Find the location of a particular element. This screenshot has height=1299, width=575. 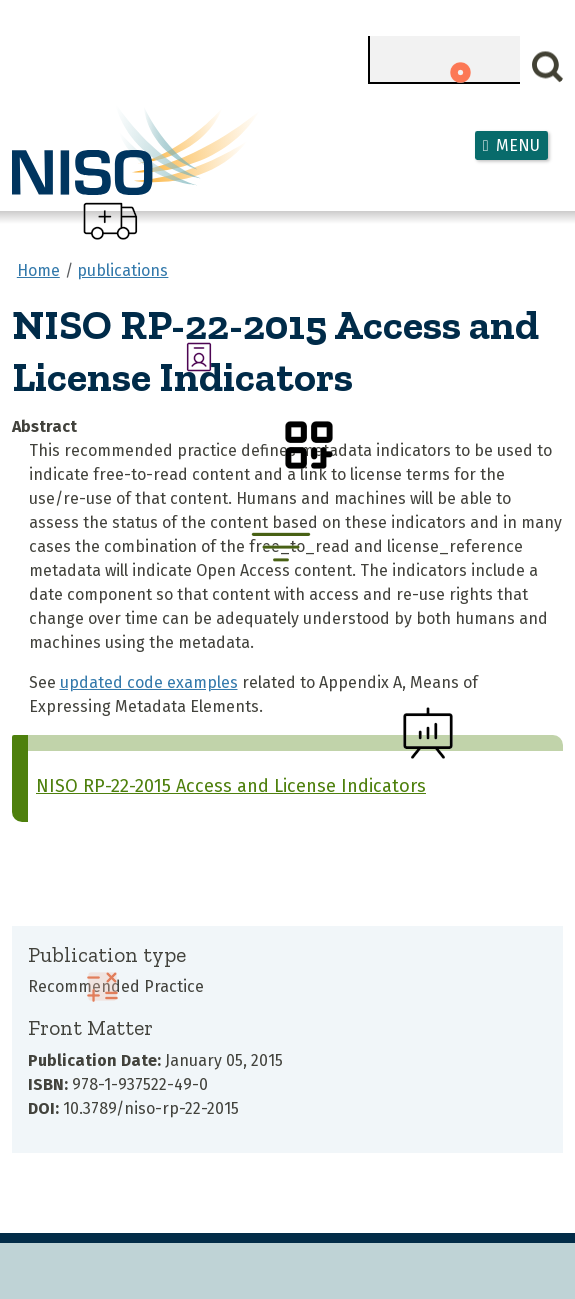

access emergency medical services is located at coordinates (108, 218).